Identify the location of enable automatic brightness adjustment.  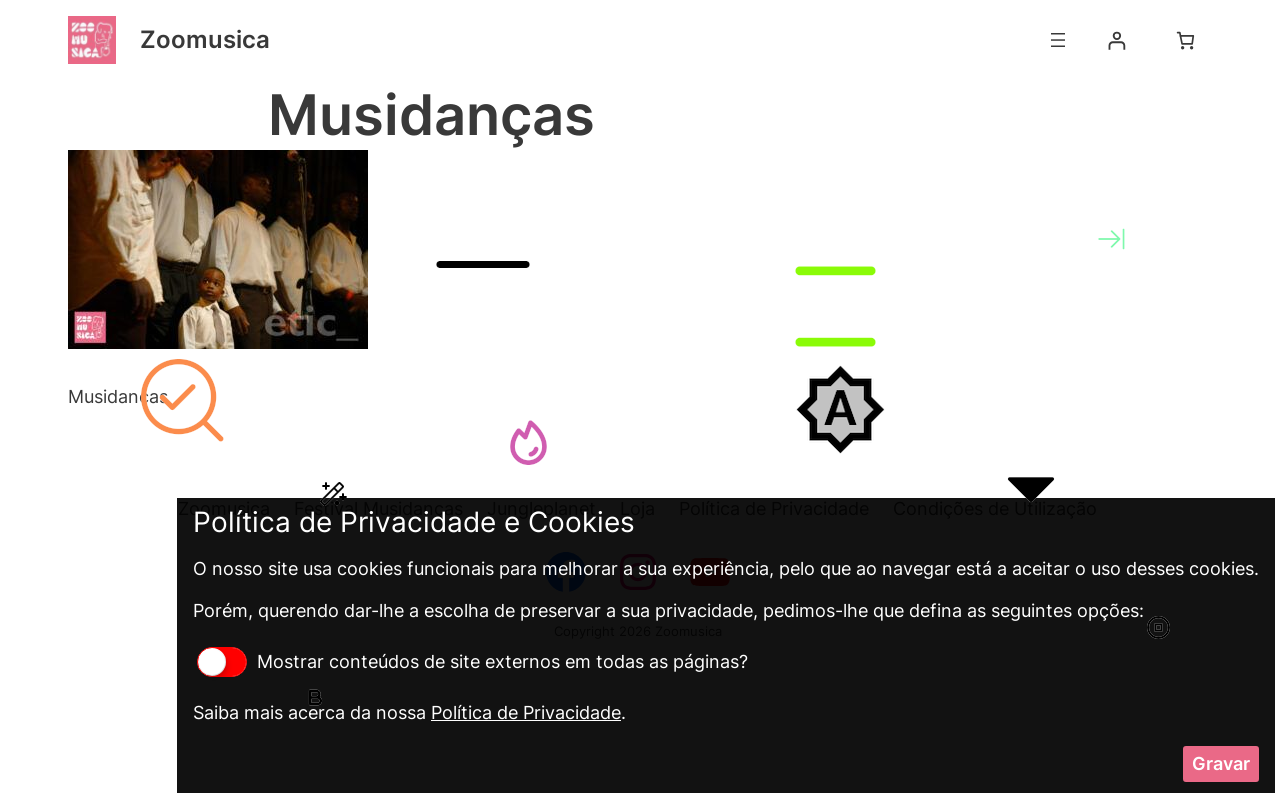
(840, 409).